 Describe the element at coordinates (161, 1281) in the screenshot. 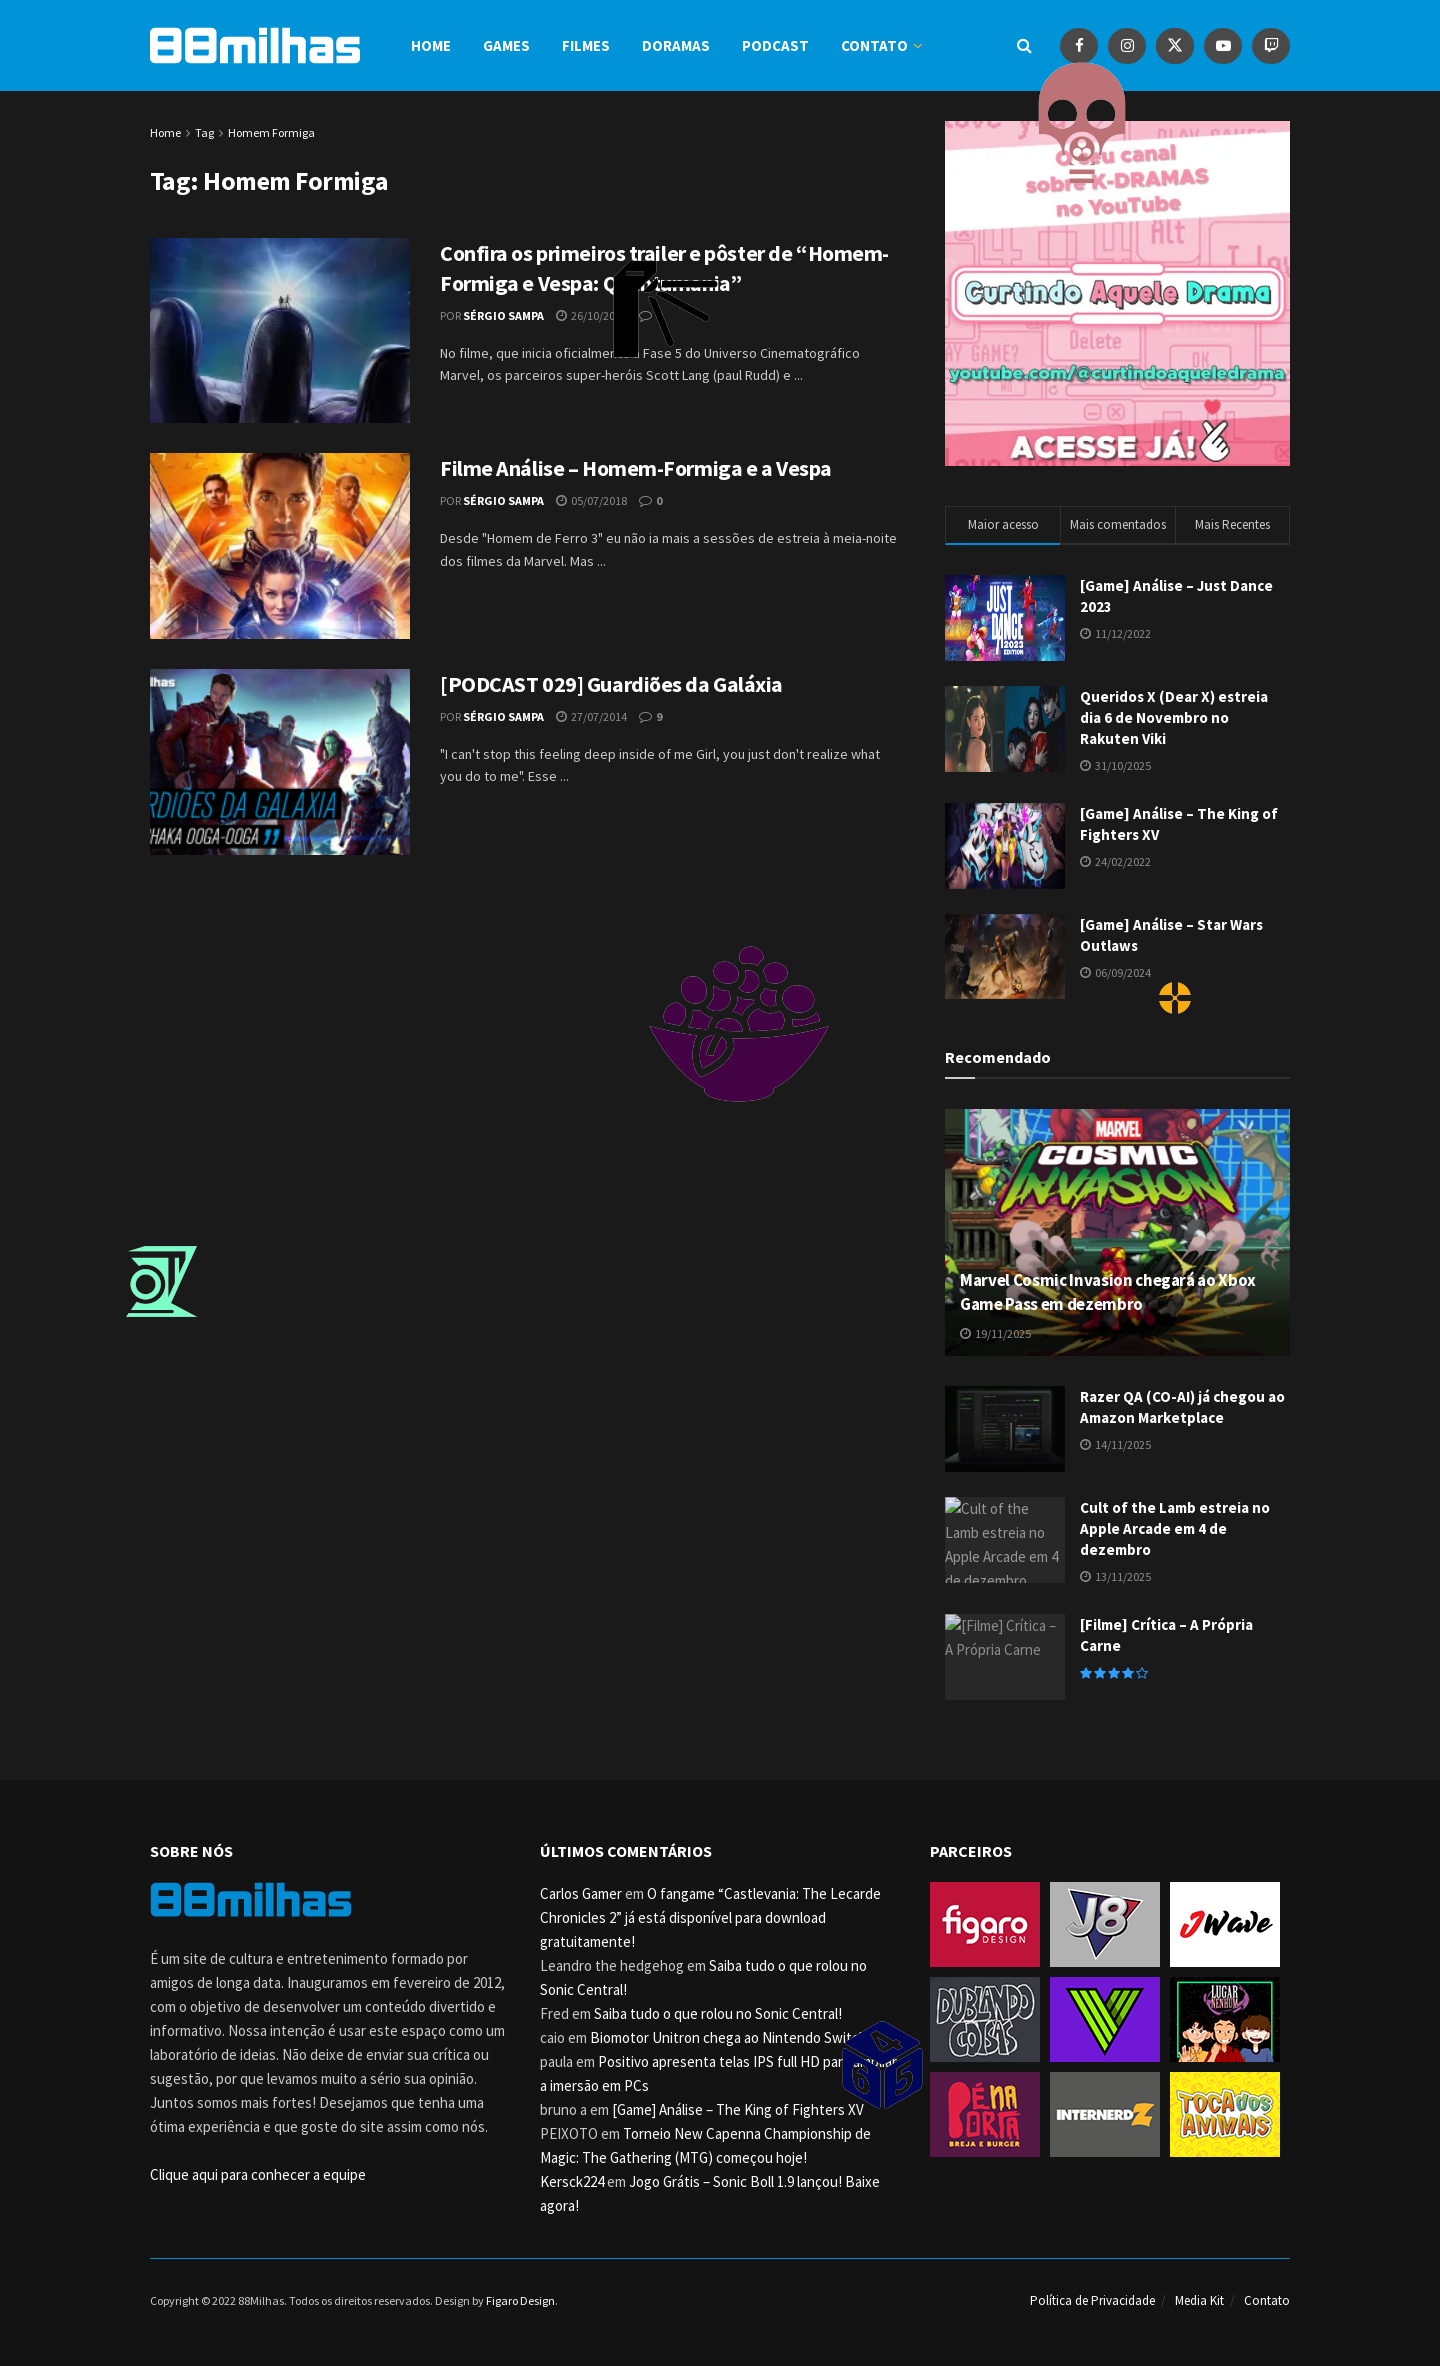

I see `abstract game element or power-up` at that location.